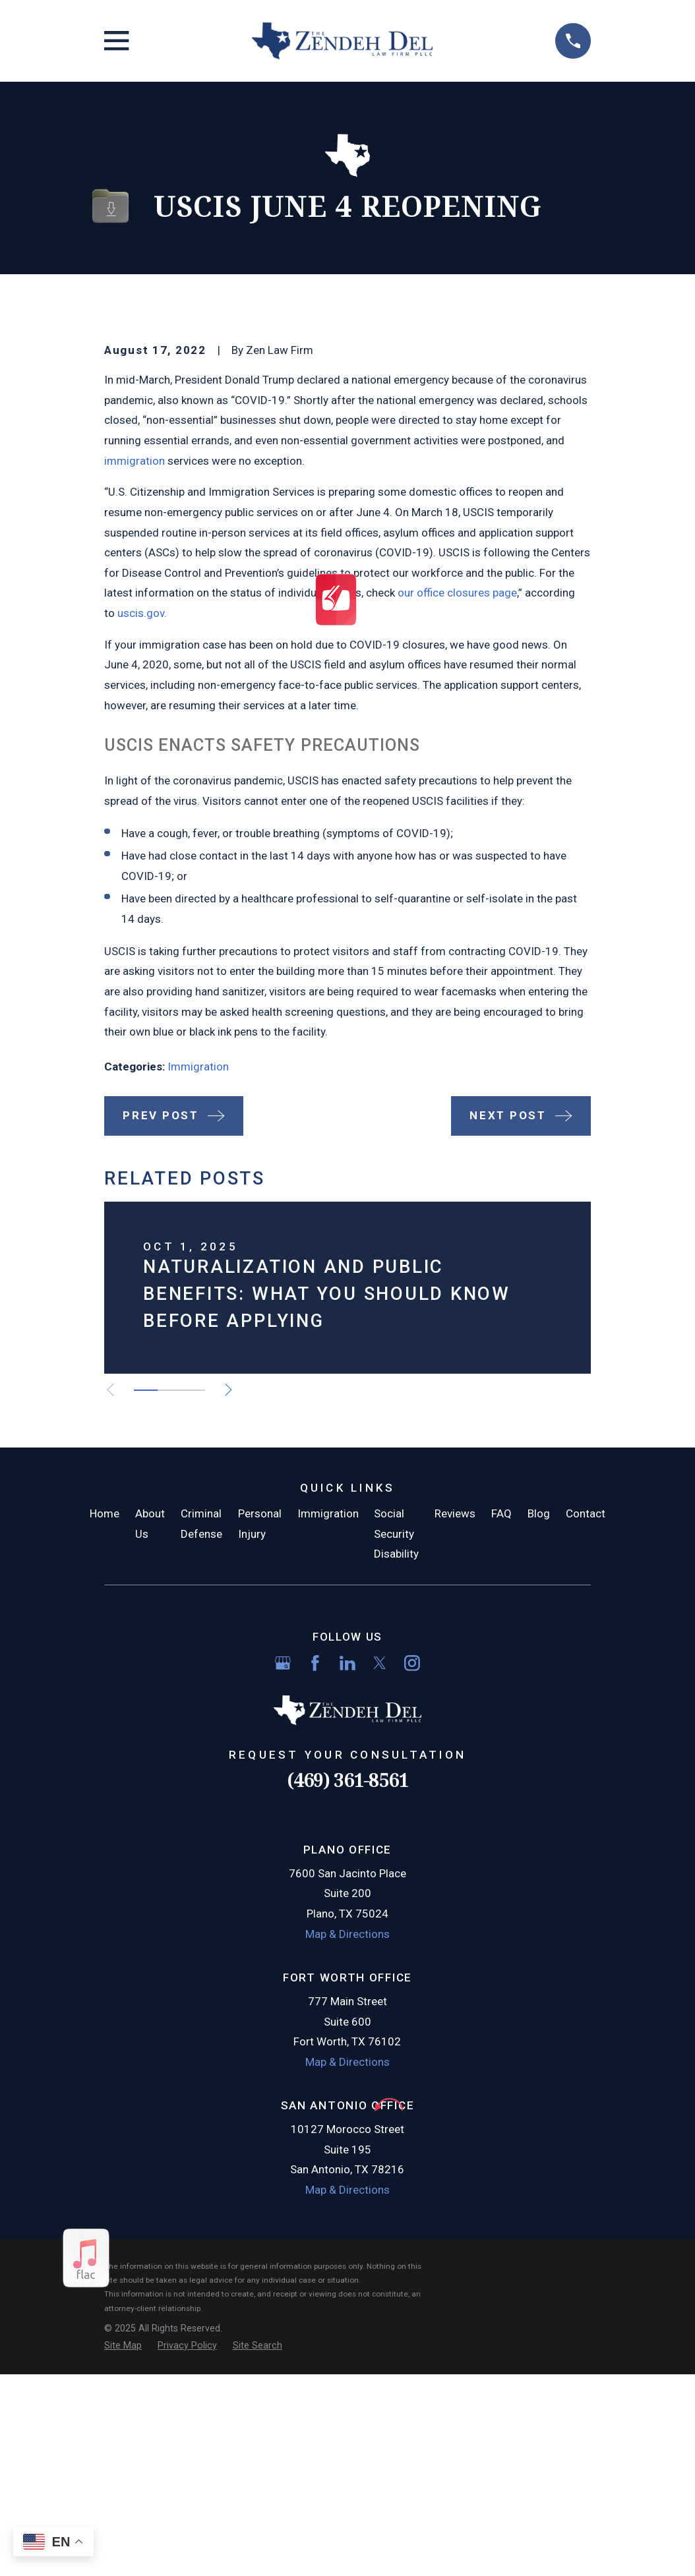 This screenshot has height=2576, width=695. Describe the element at coordinates (86, 2258) in the screenshot. I see `a FLAC audio file` at that location.